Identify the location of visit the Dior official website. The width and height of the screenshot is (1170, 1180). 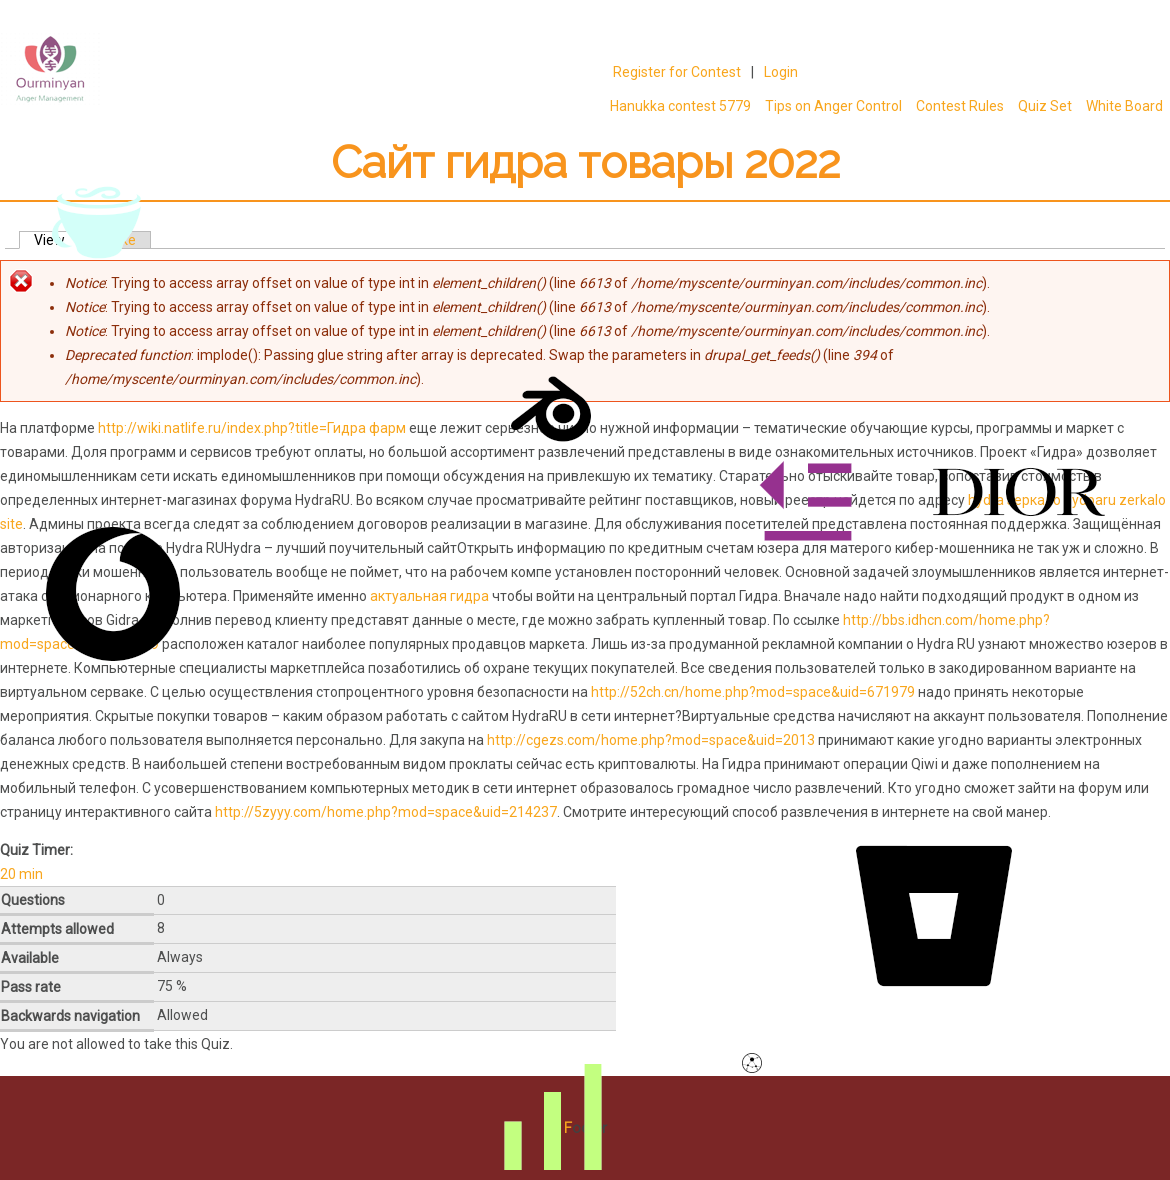
(1019, 492).